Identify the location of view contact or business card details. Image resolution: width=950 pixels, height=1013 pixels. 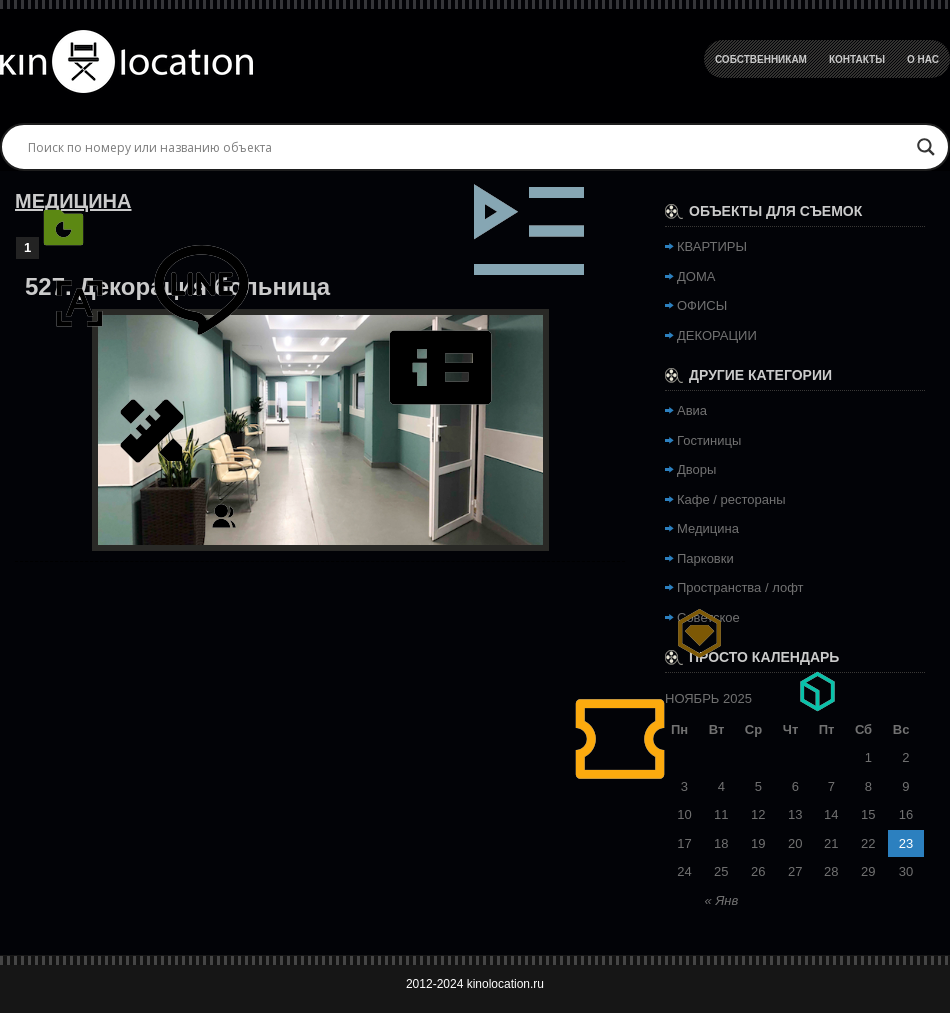
(440, 367).